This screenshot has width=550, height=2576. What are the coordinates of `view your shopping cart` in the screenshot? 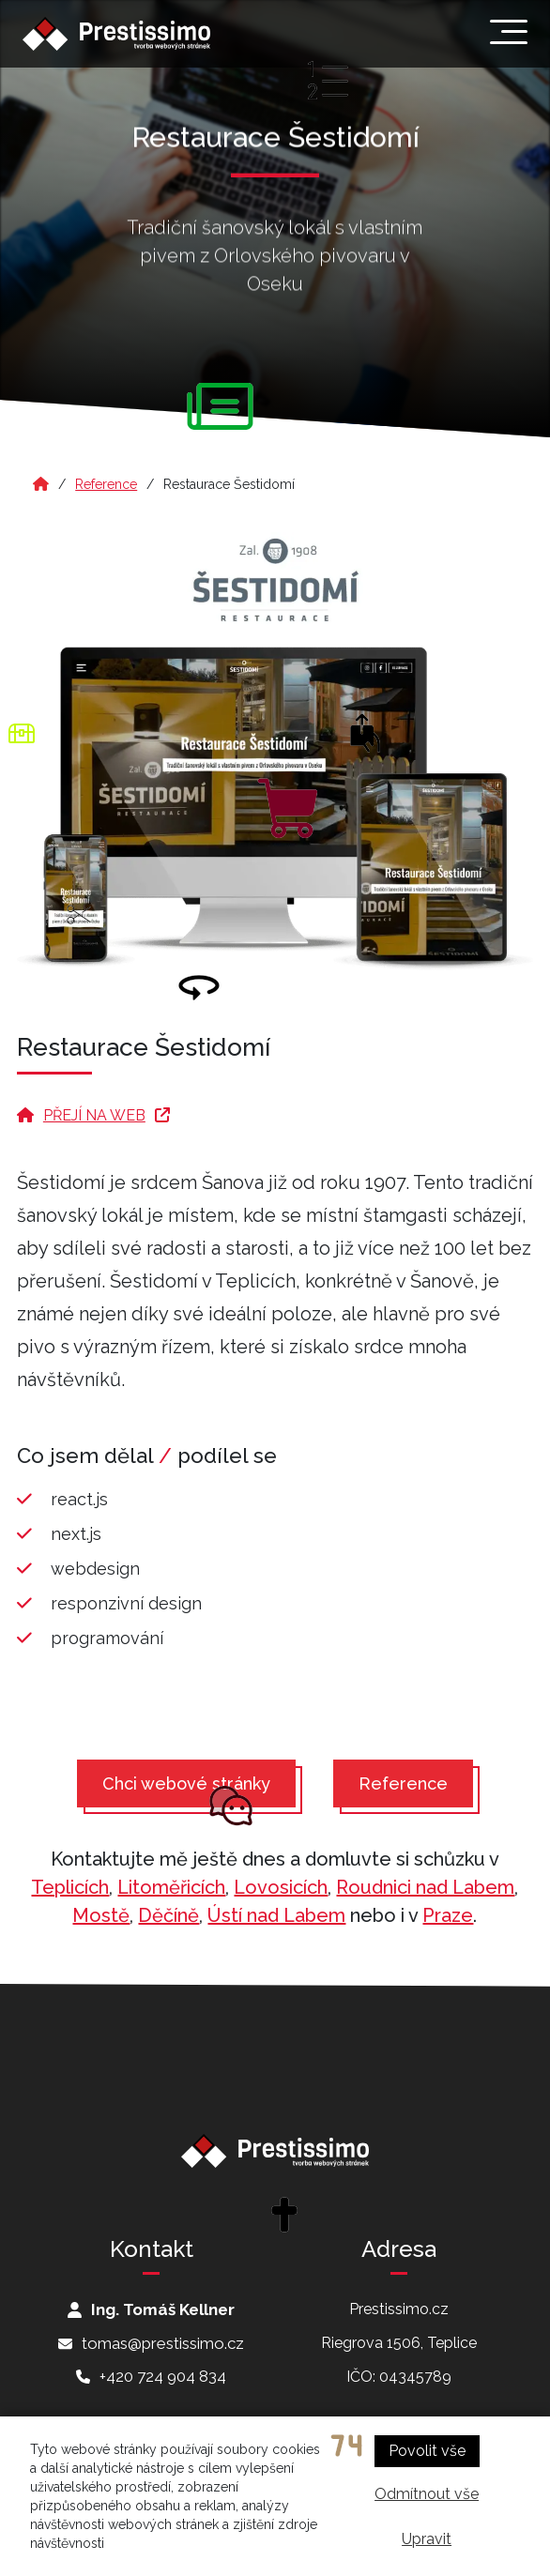 It's located at (288, 809).